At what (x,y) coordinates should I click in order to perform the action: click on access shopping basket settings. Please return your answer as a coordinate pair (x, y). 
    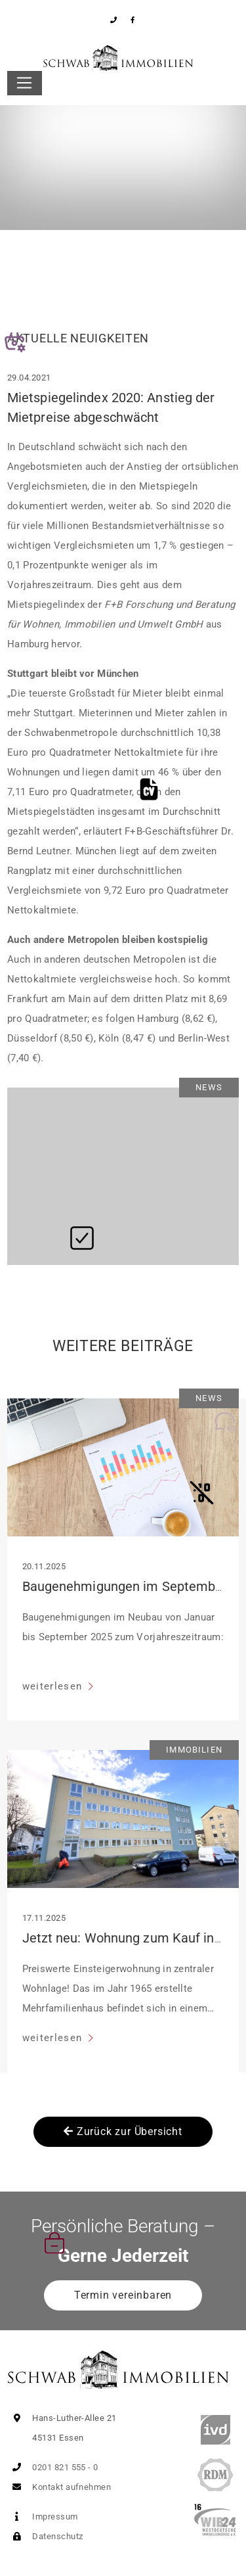
    Looking at the image, I should click on (14, 341).